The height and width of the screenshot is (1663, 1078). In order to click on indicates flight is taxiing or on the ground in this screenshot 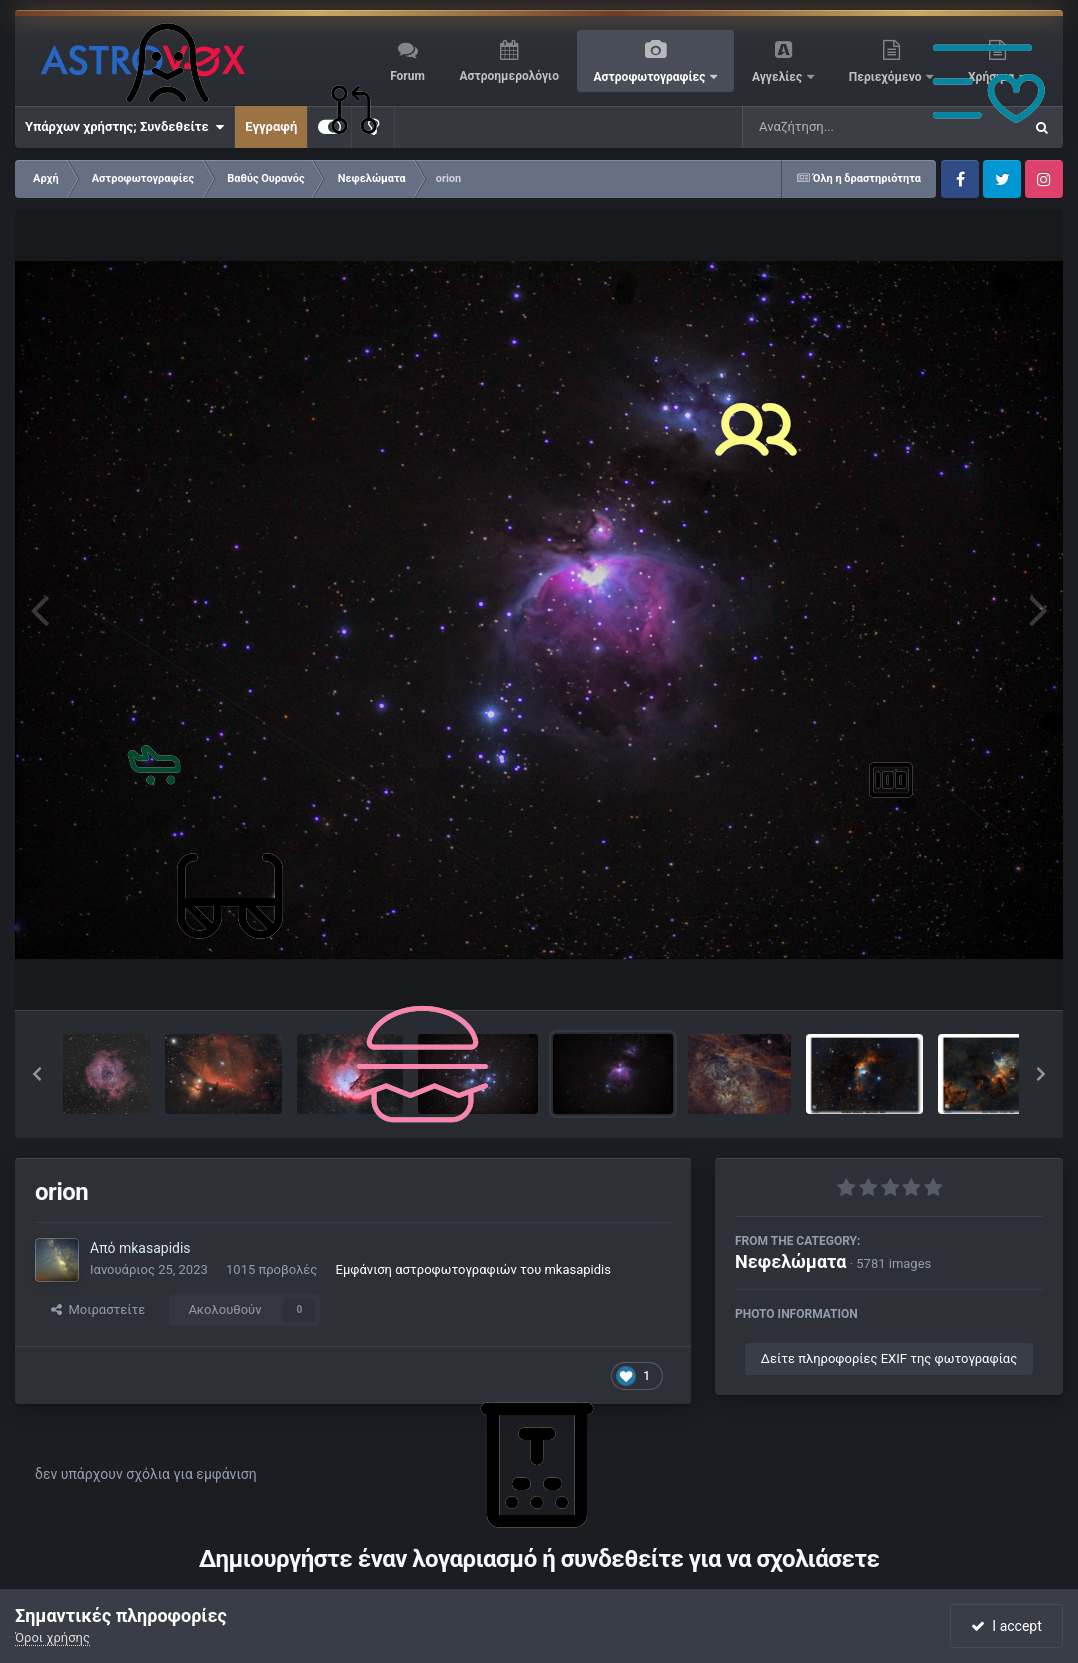, I will do `click(154, 764)`.